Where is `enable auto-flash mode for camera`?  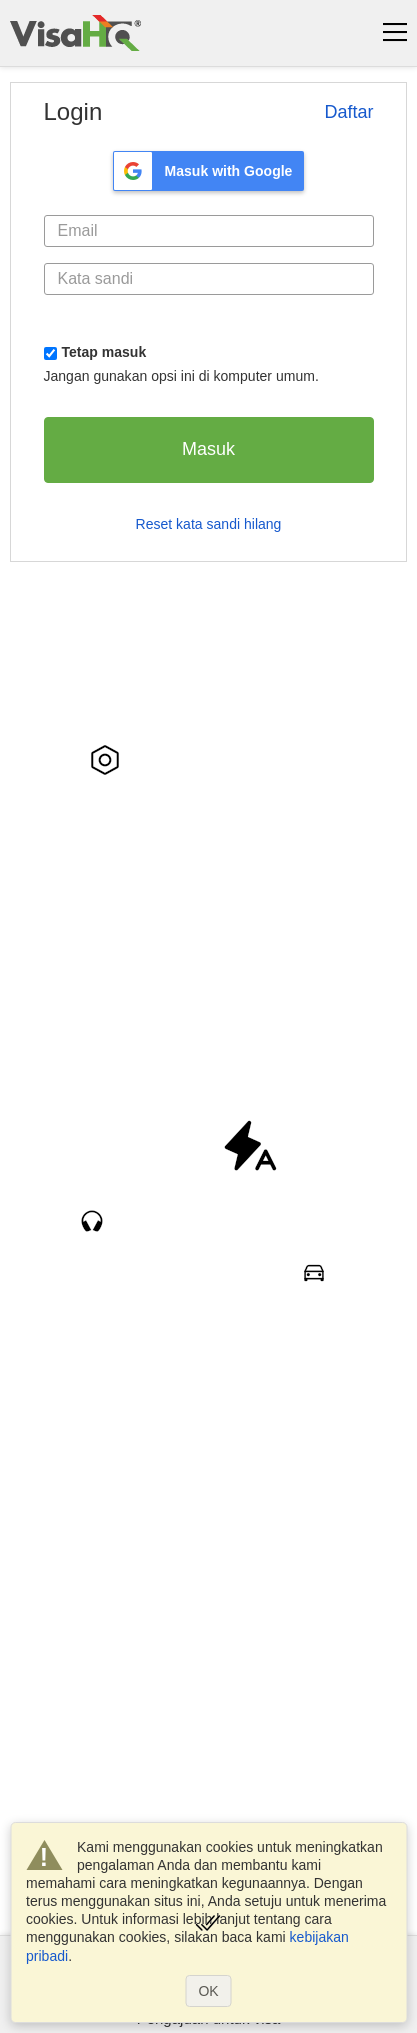 enable auto-flash mode for camera is located at coordinates (249, 1147).